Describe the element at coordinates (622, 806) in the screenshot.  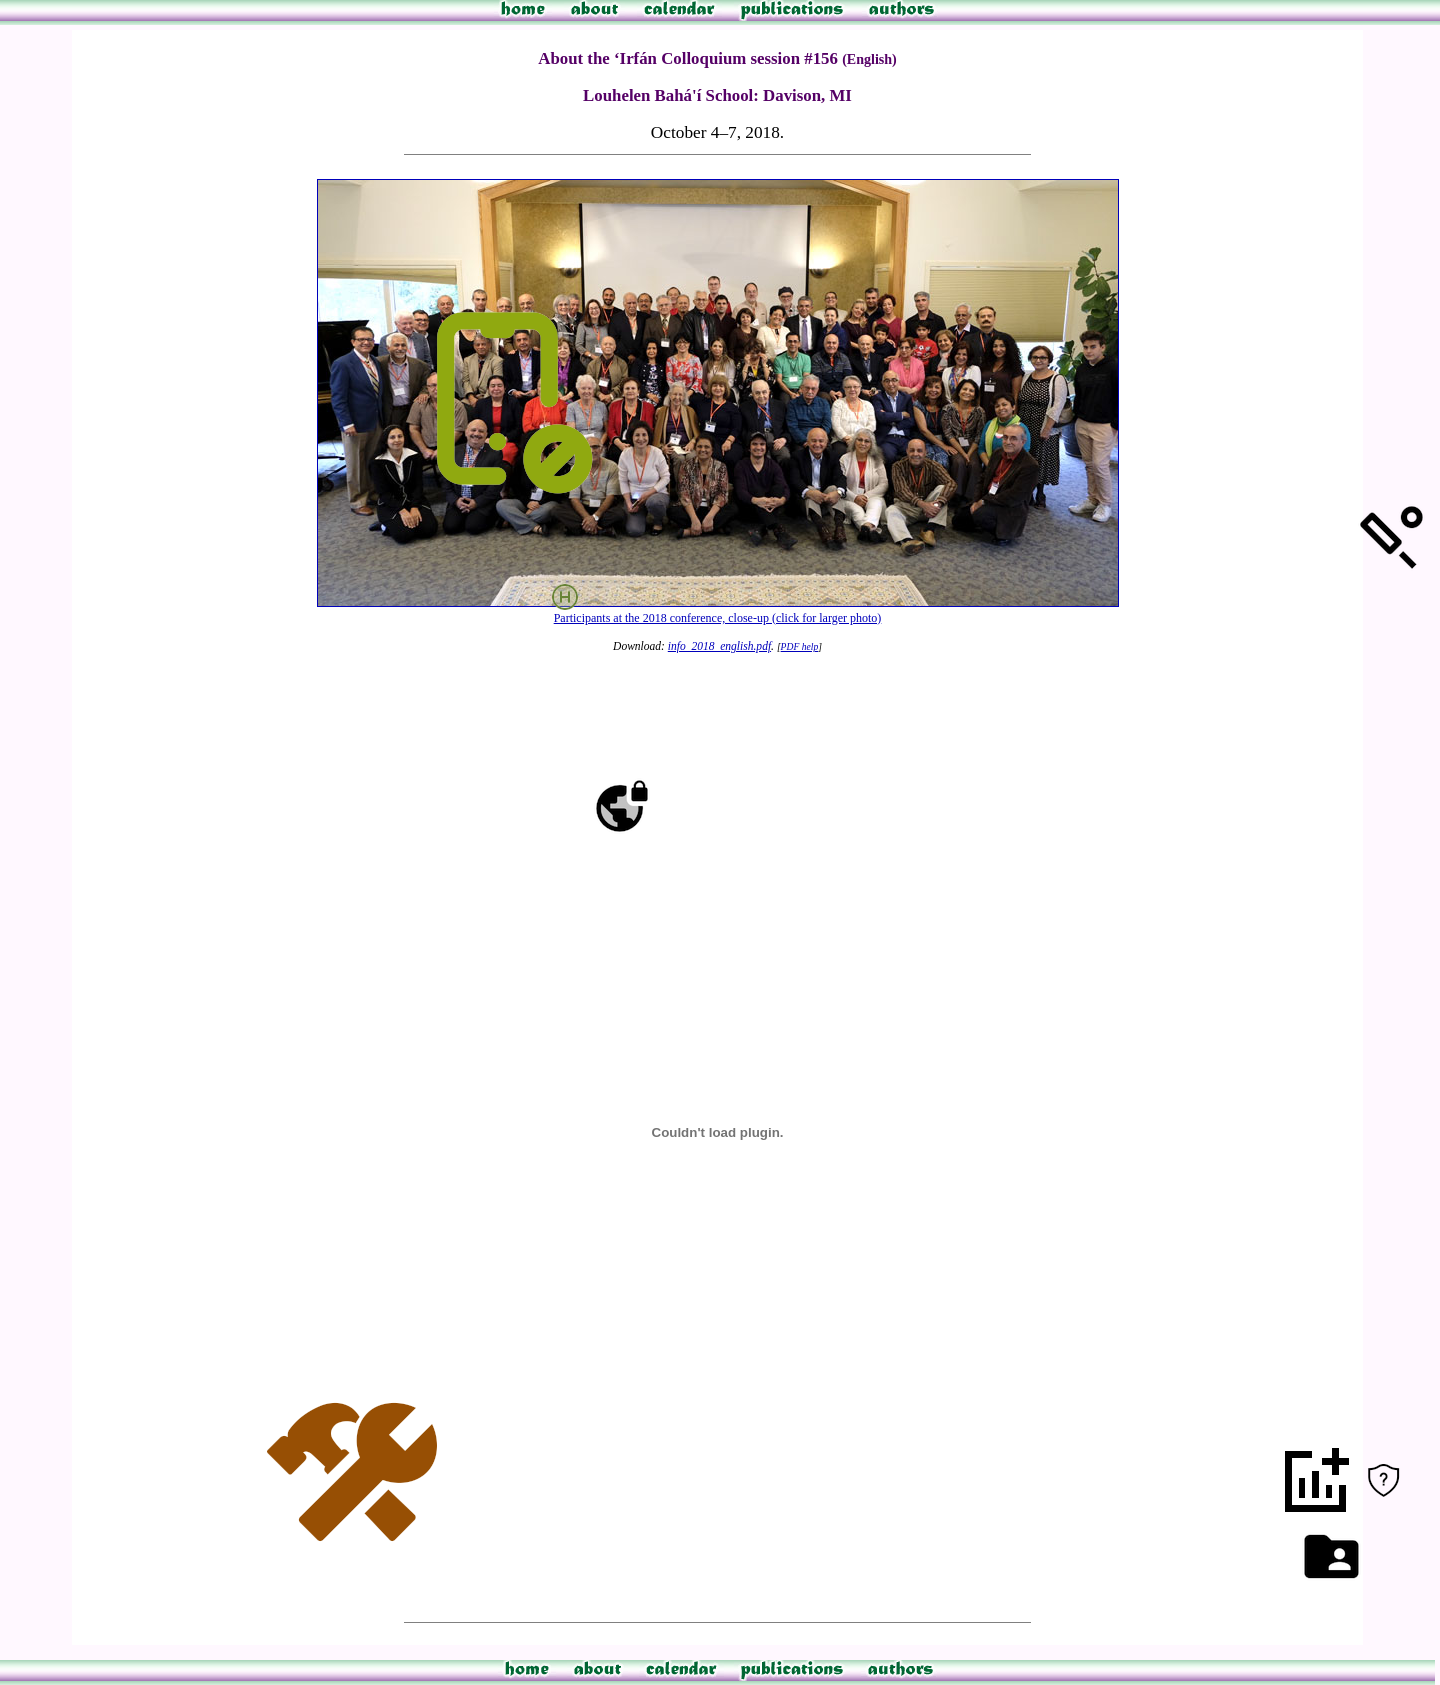
I see `indicates active VPN connection` at that location.